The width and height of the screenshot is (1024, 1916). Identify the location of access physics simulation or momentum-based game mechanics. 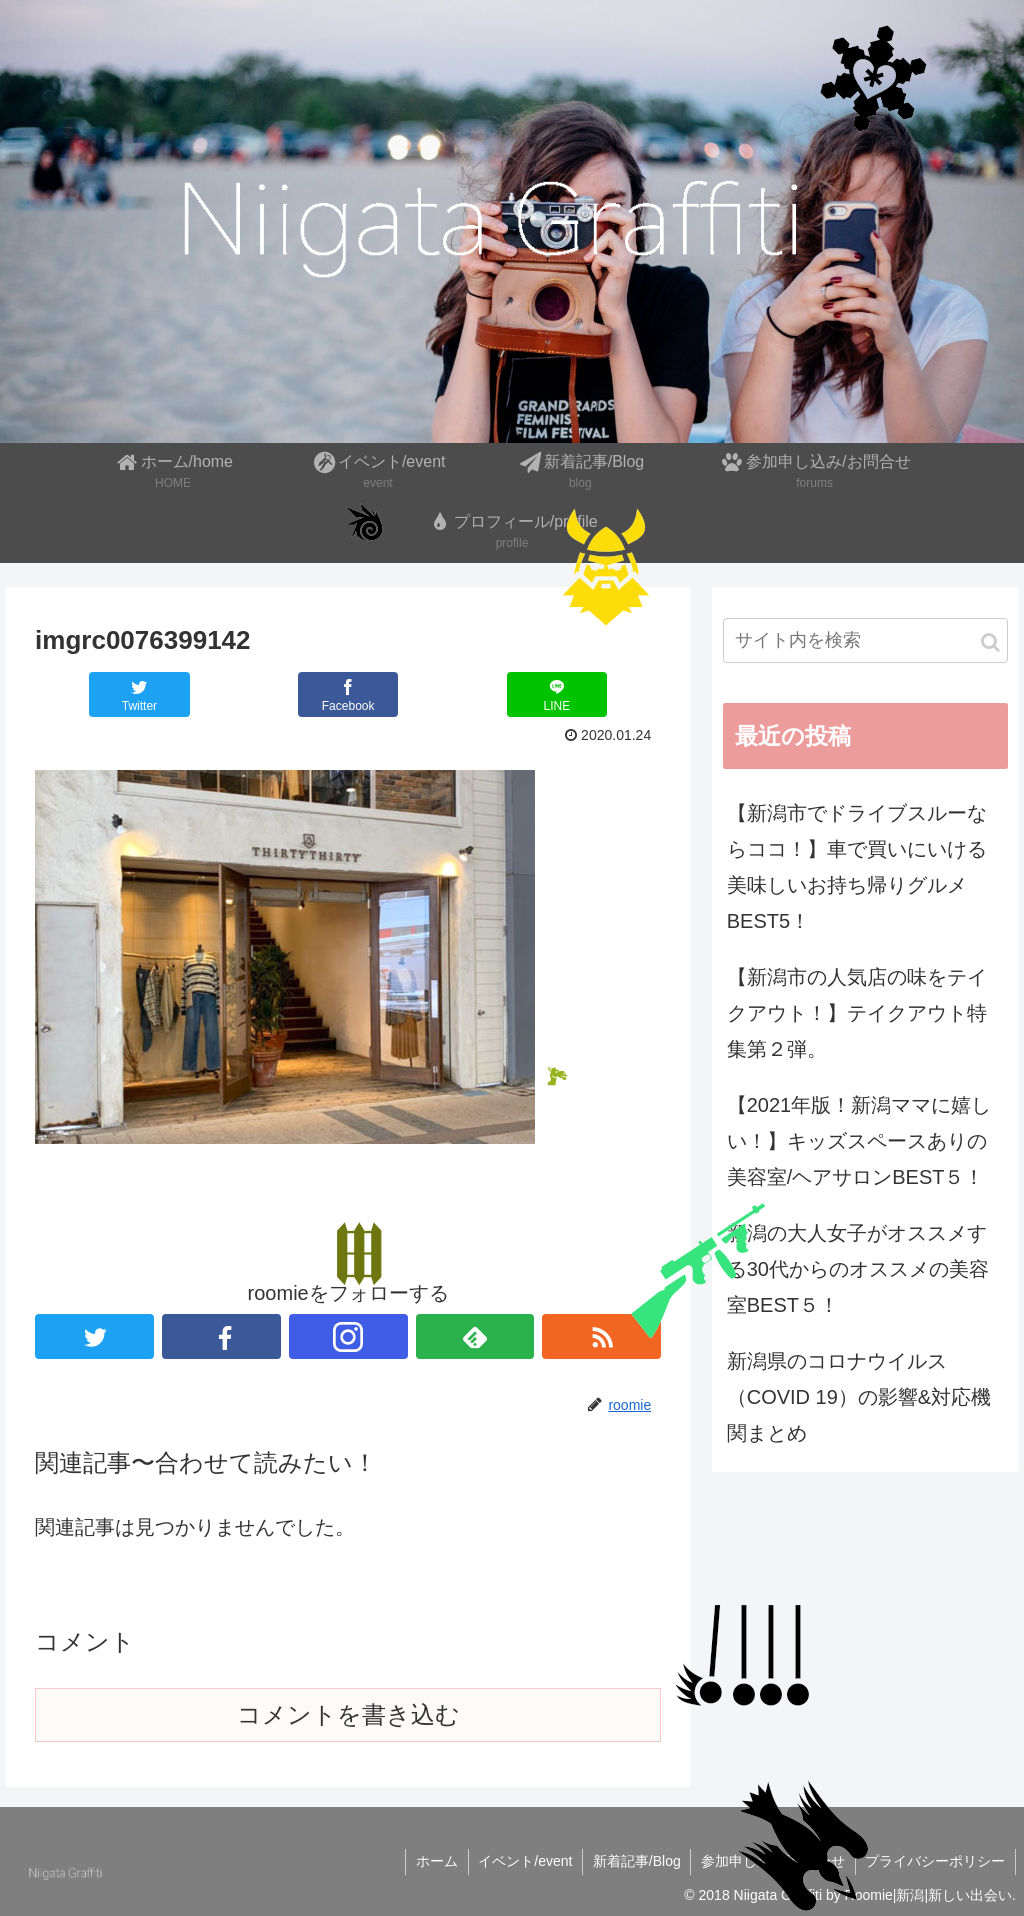
(742, 1672).